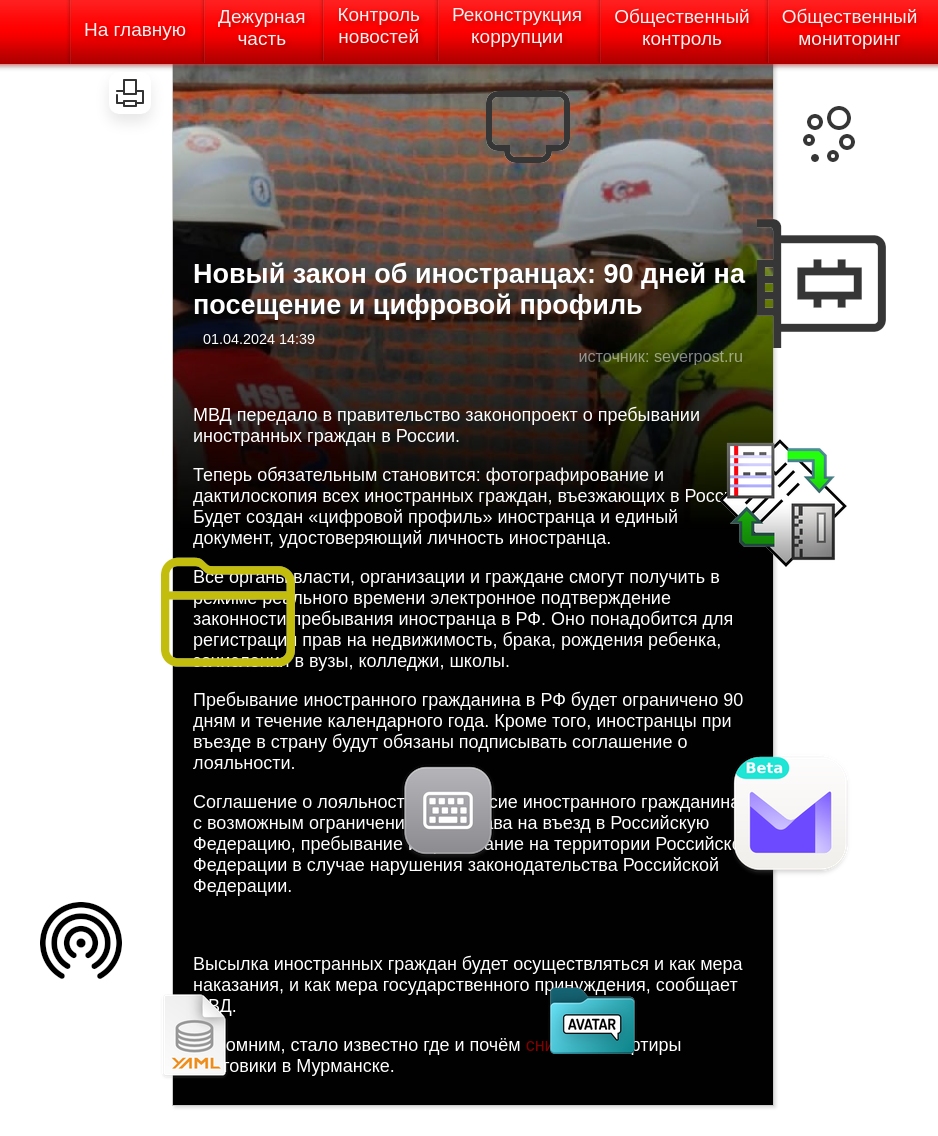 This screenshot has height=1136, width=938. I want to click on a yaml configuration file, so click(194, 1036).